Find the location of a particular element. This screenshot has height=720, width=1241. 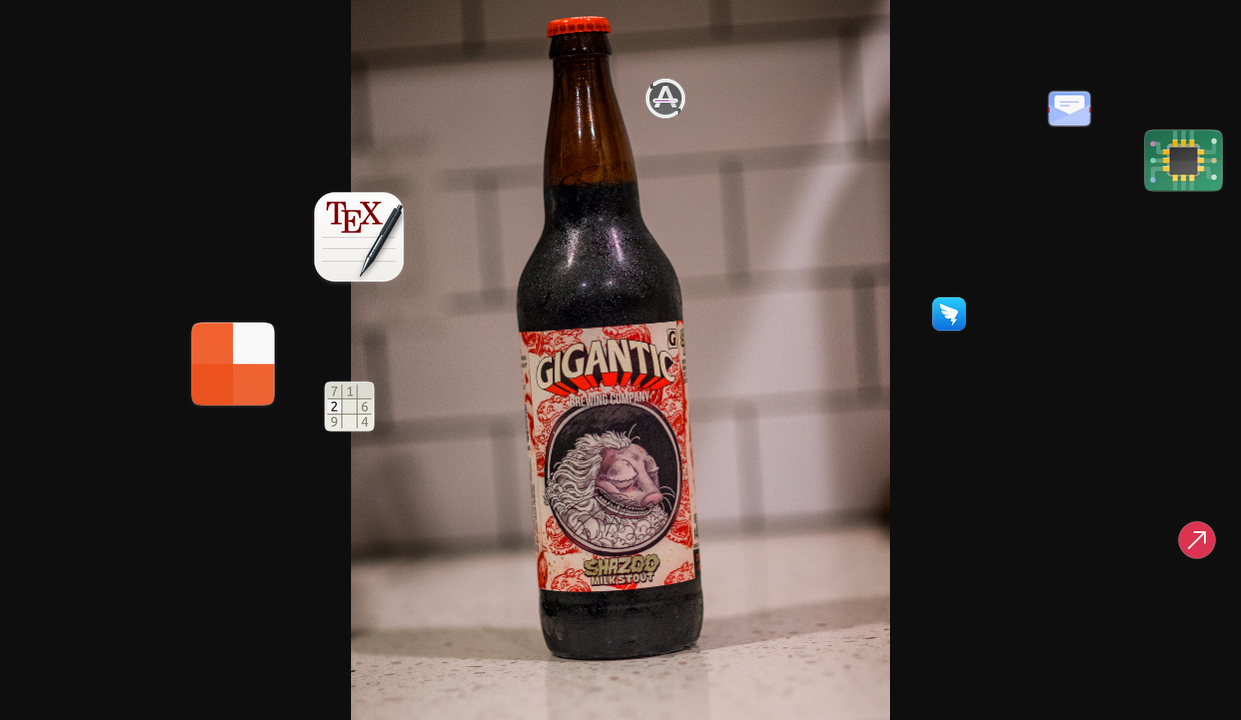

indicates a symbolic link or shortcut to another file is located at coordinates (1197, 540).